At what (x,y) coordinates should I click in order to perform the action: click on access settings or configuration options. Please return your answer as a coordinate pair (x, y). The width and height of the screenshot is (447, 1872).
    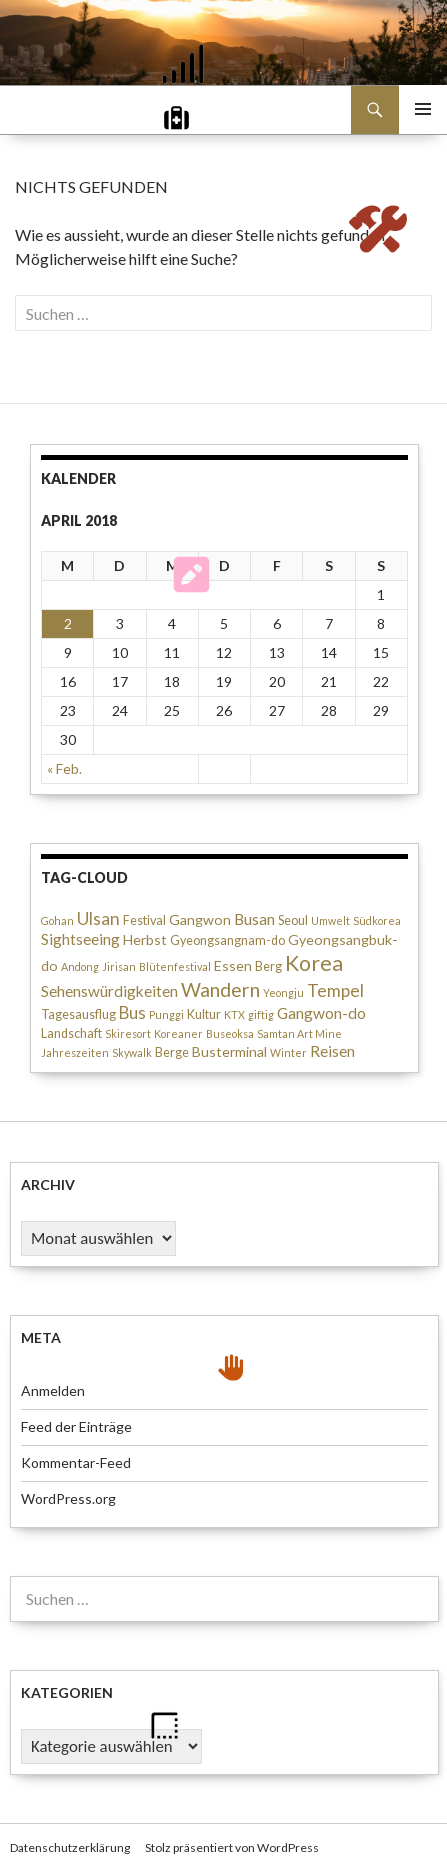
    Looking at the image, I should click on (378, 229).